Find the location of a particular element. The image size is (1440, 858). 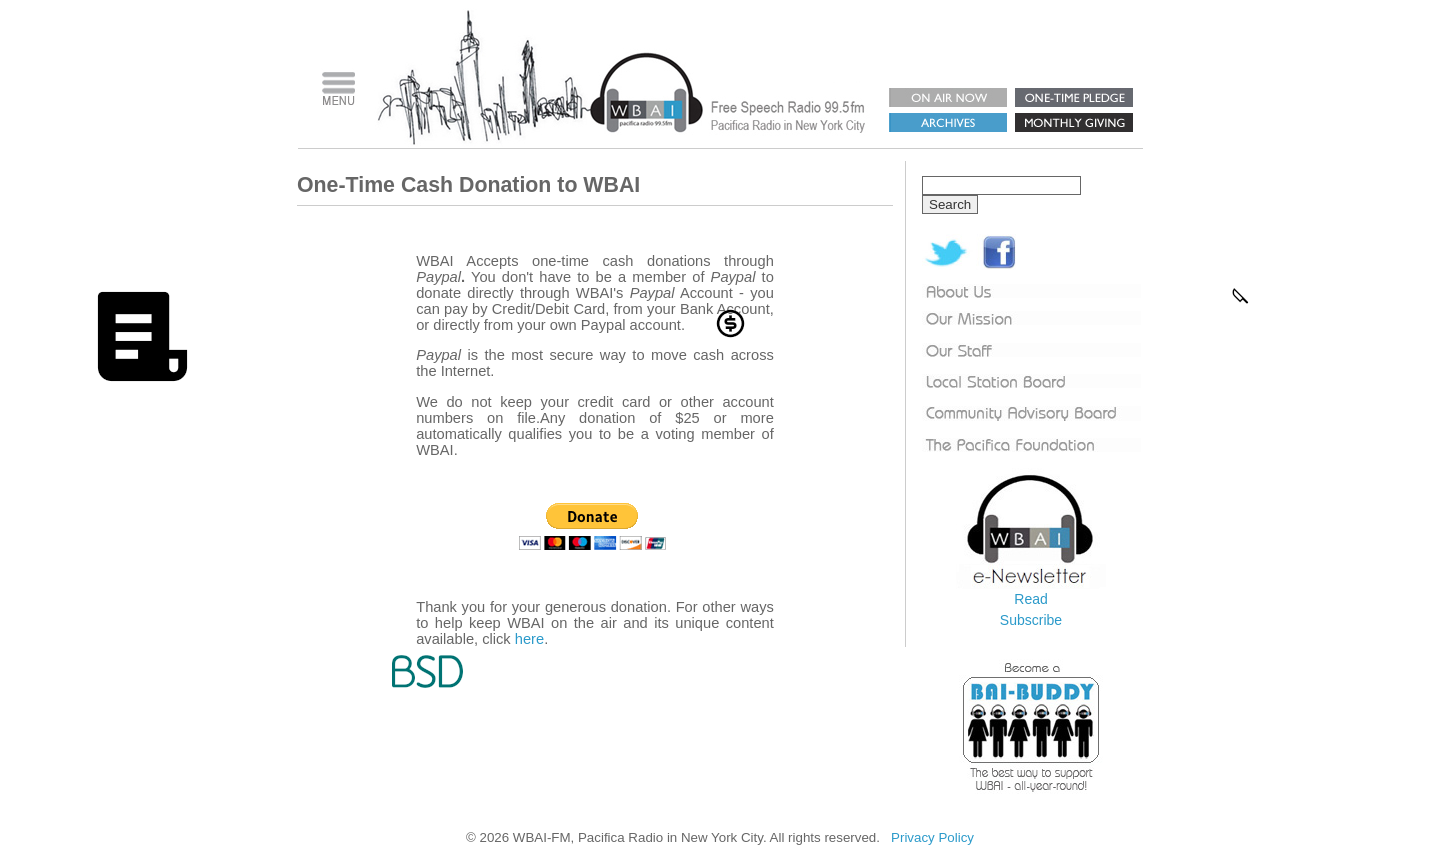

BSD operating system logo is located at coordinates (427, 671).